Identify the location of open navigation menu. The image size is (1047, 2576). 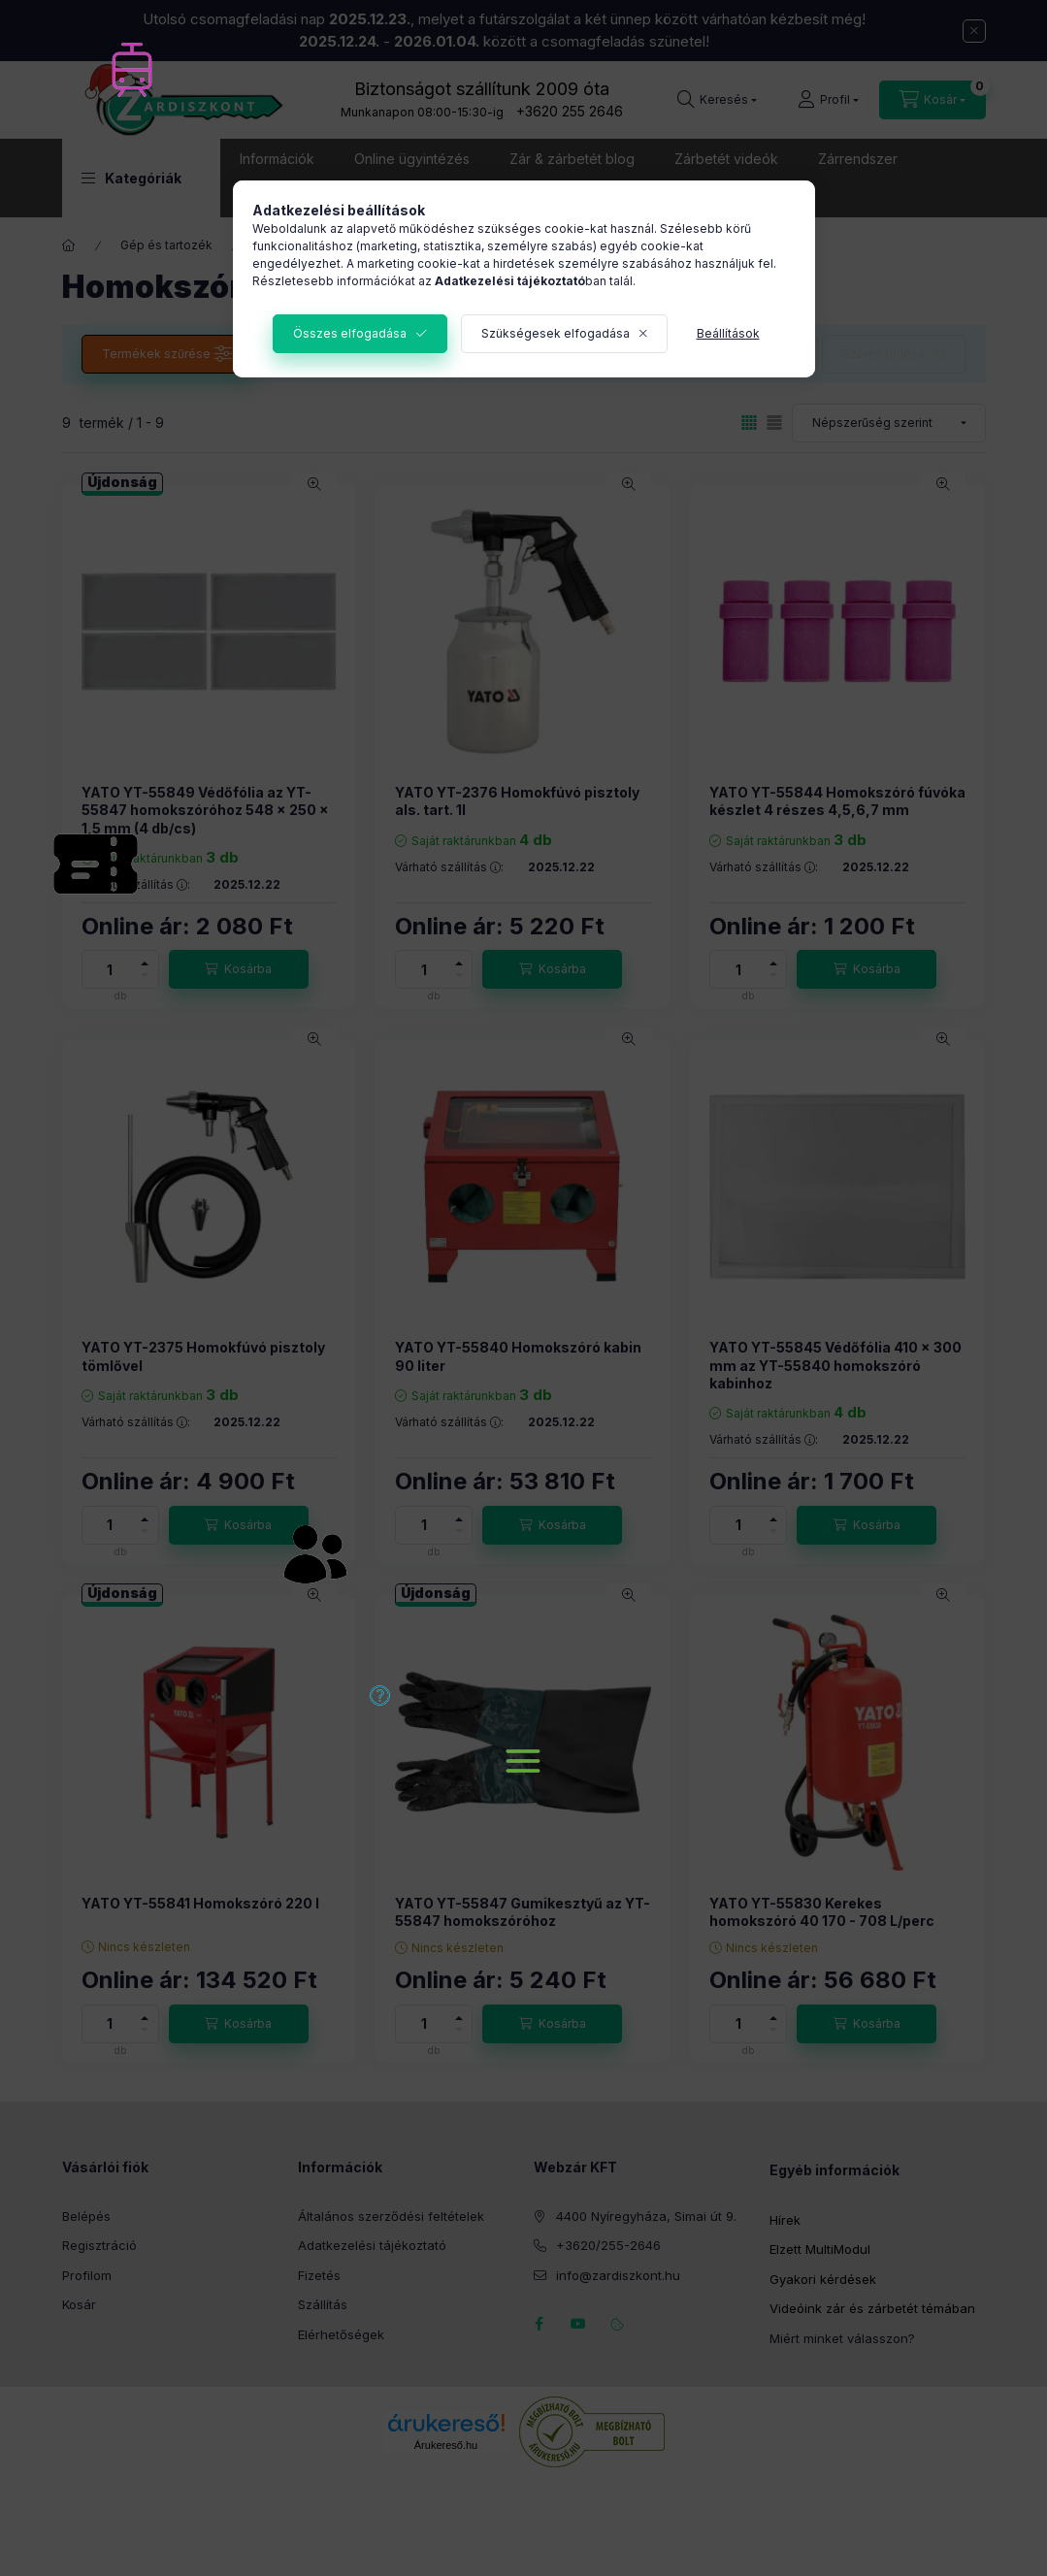
(523, 1761).